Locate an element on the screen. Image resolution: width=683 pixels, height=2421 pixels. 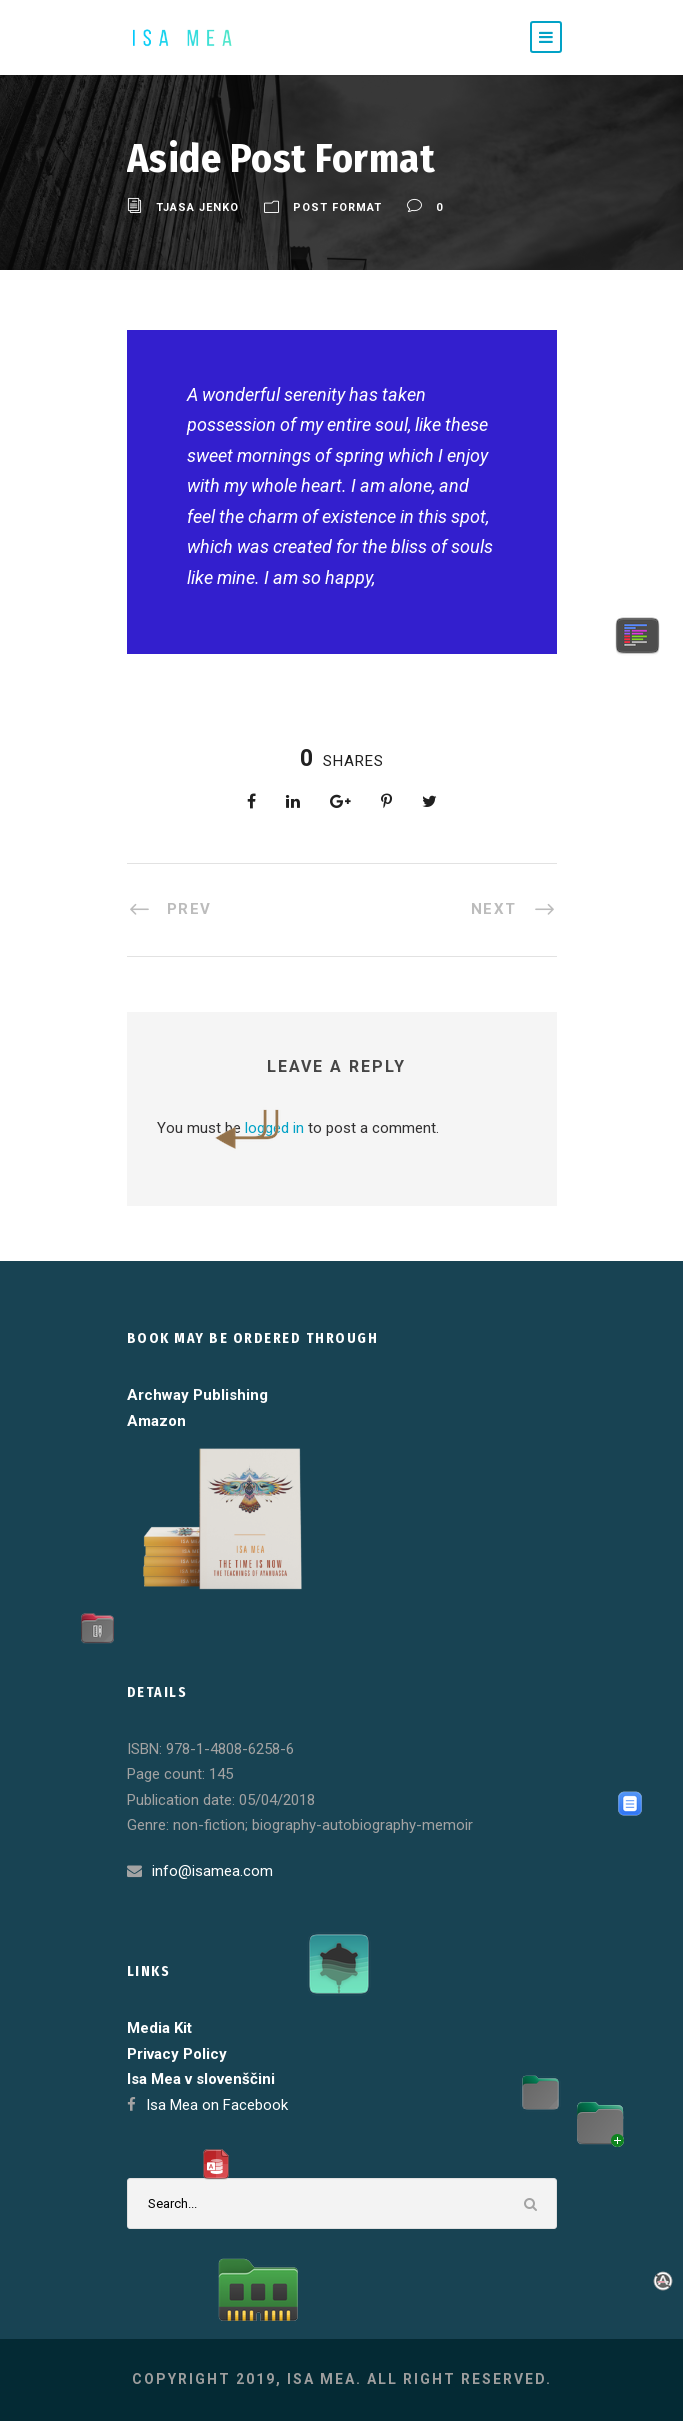
launch the minesweeper game is located at coordinates (339, 1964).